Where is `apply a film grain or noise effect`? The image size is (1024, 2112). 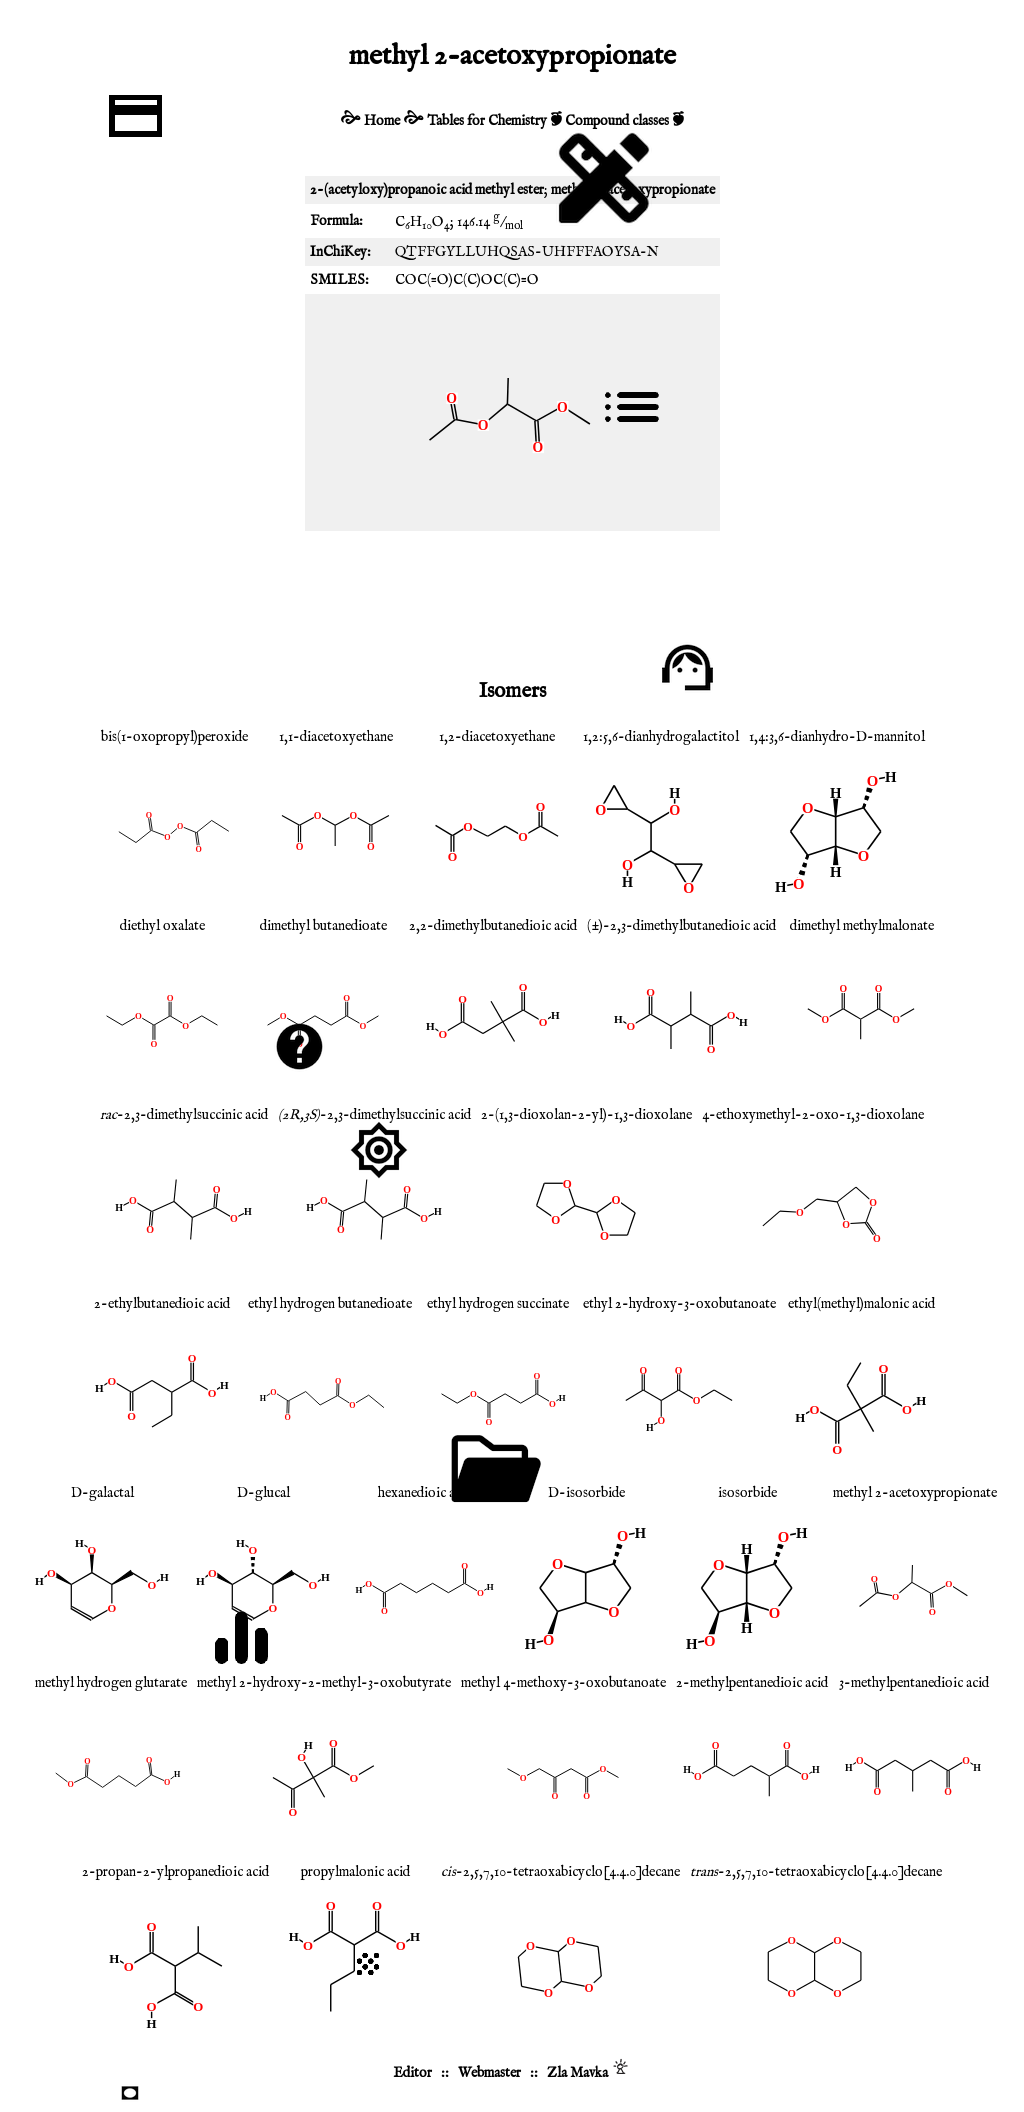
apply a film grain or noise effect is located at coordinates (368, 1964).